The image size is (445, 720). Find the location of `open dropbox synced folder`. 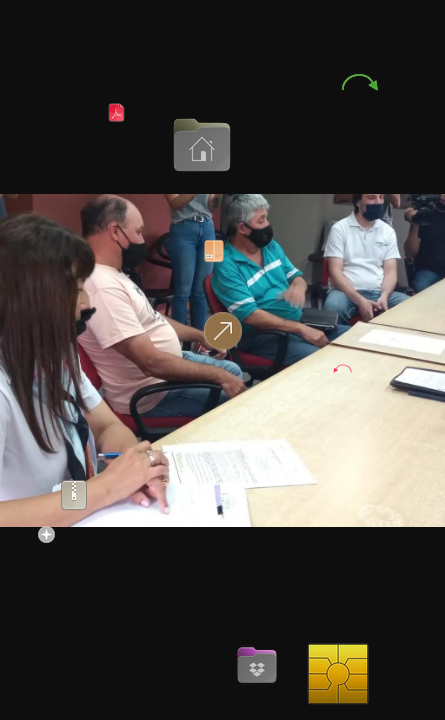

open dropbox synced folder is located at coordinates (257, 665).